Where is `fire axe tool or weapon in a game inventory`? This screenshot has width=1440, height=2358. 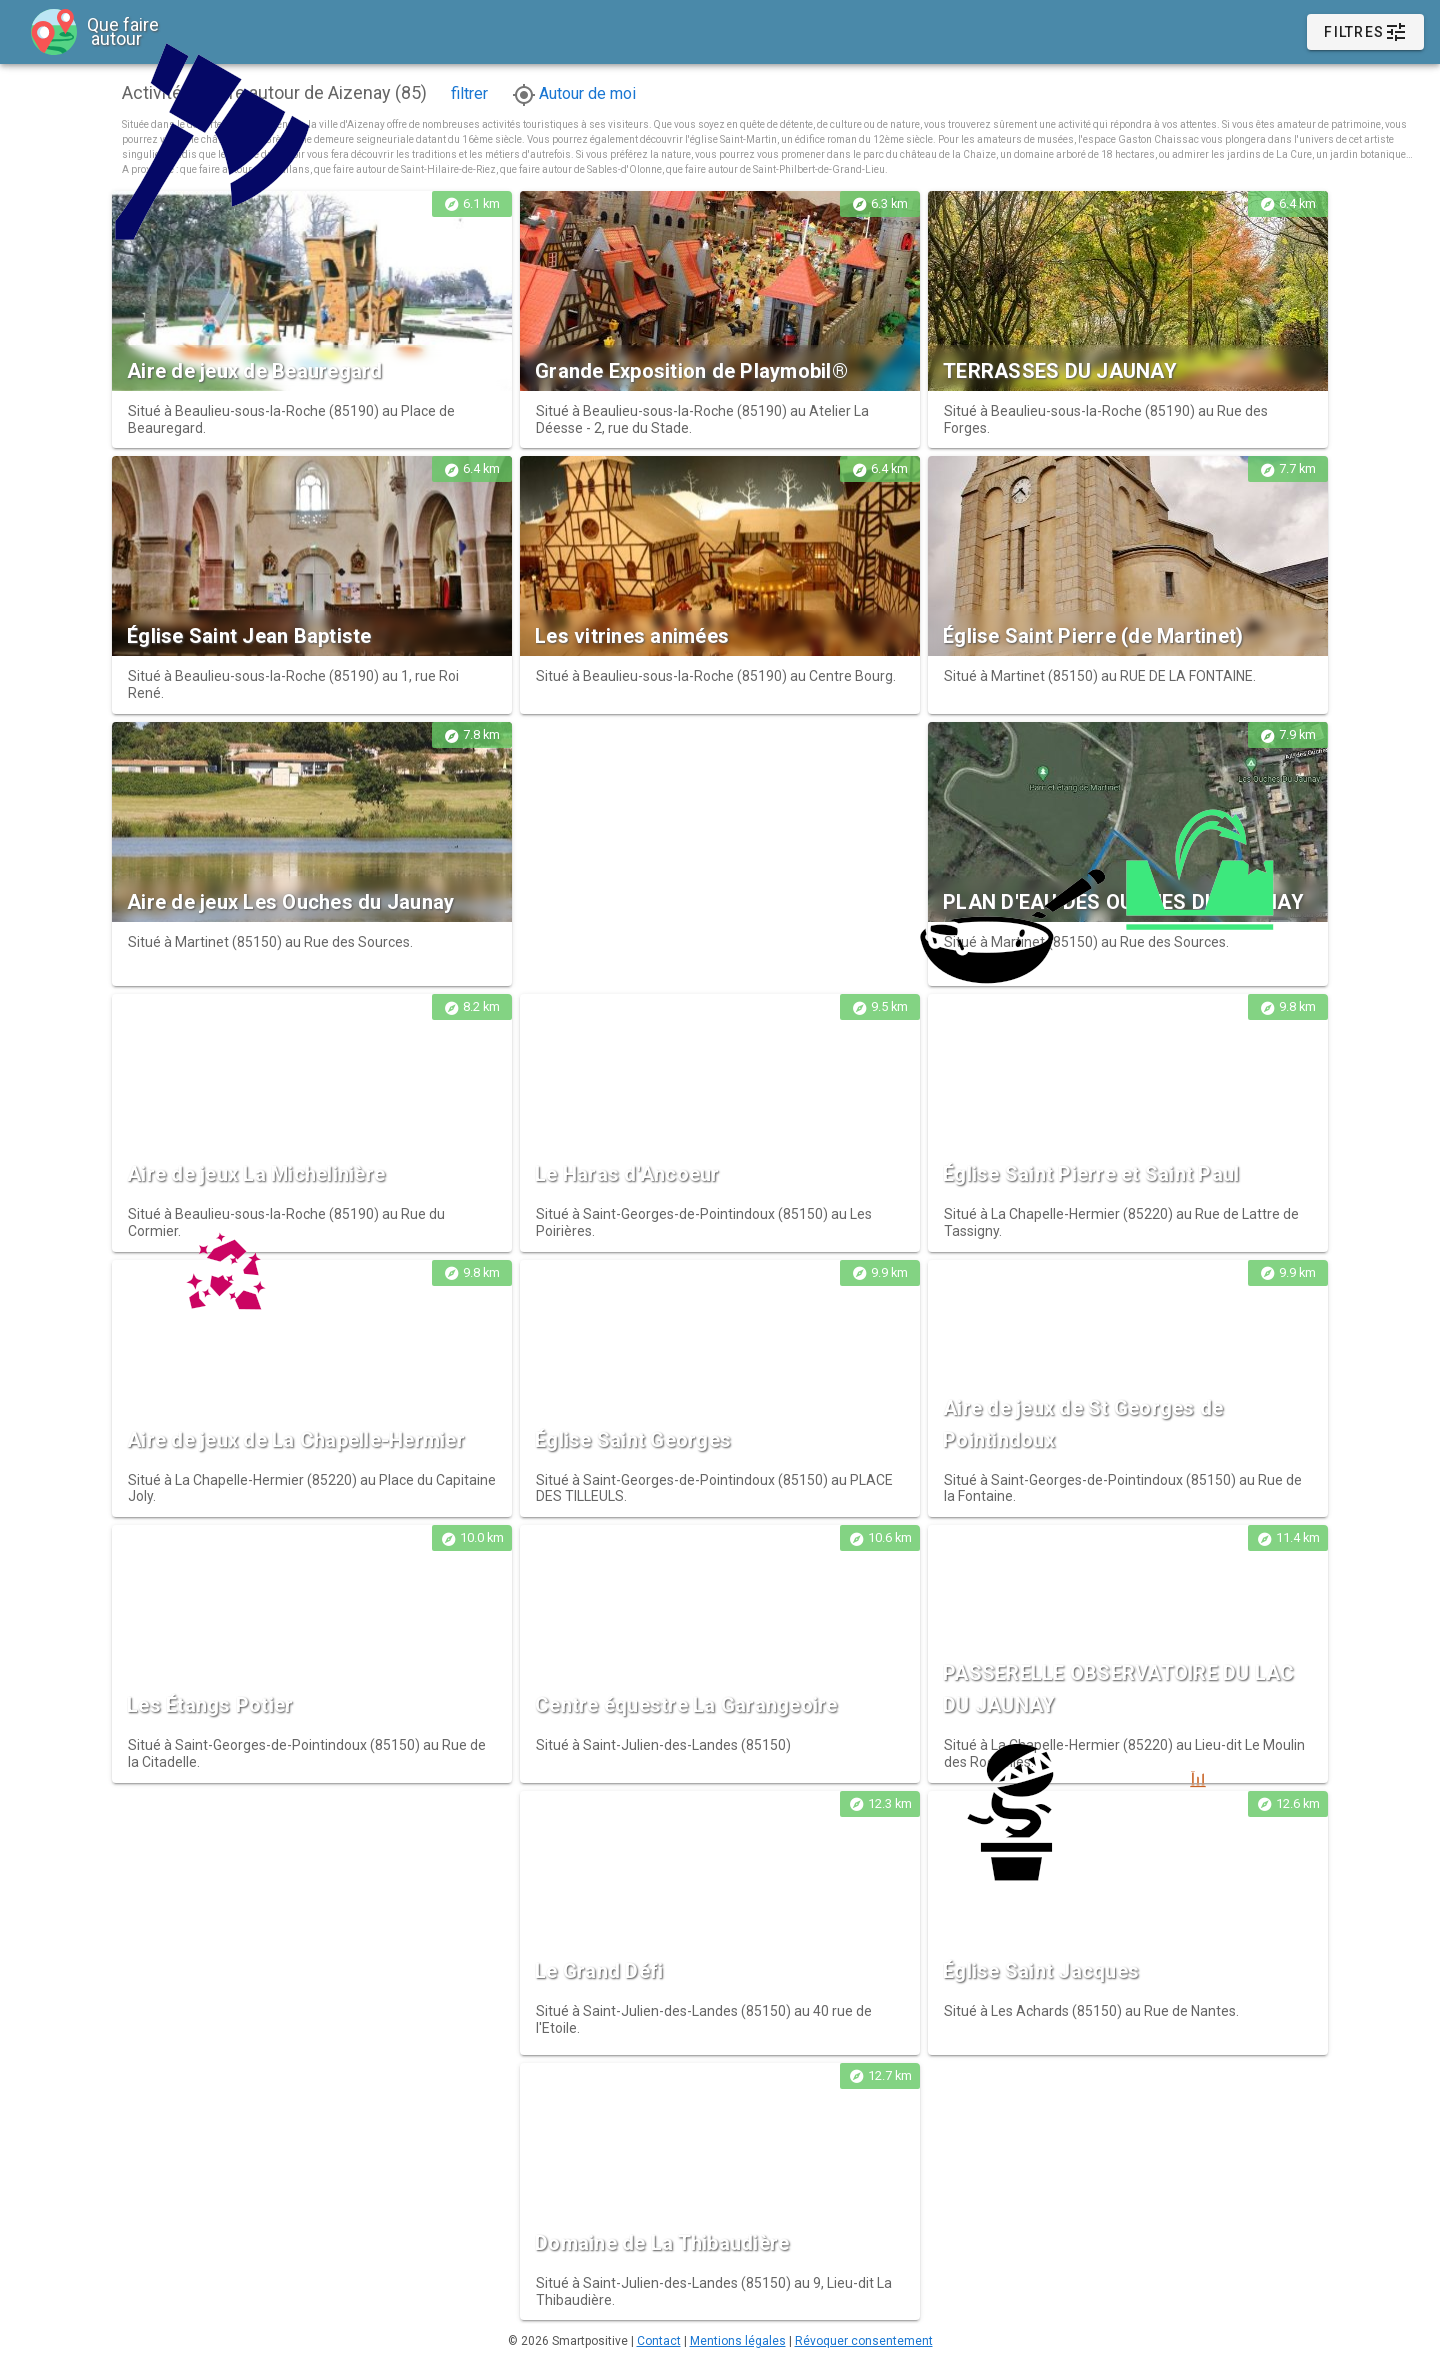
fire axe tool or weapon in a game inventory is located at coordinates (212, 141).